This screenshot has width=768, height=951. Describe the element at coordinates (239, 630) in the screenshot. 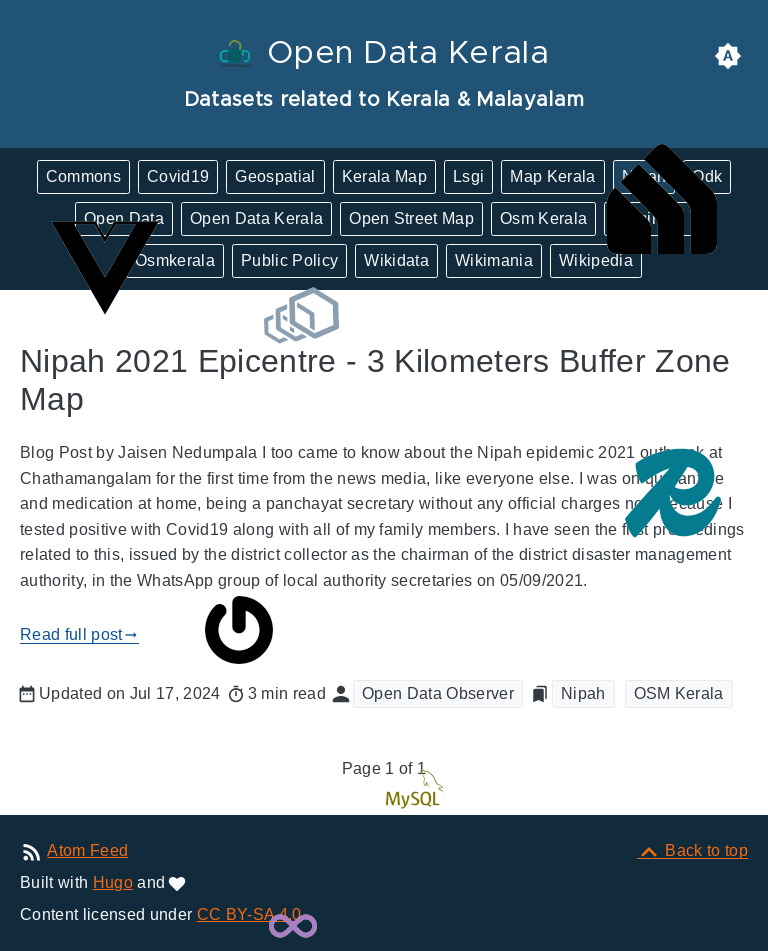

I see `link to gravatar profile settings` at that location.